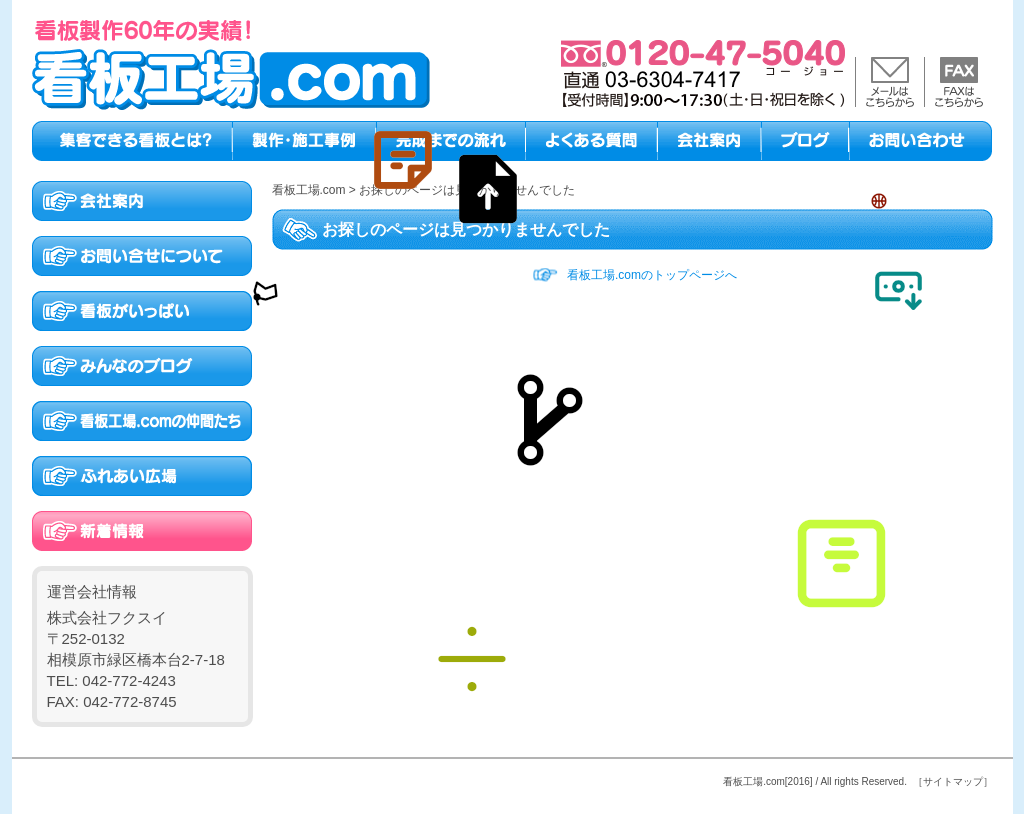  I want to click on make a freehand polygon selection, so click(265, 293).